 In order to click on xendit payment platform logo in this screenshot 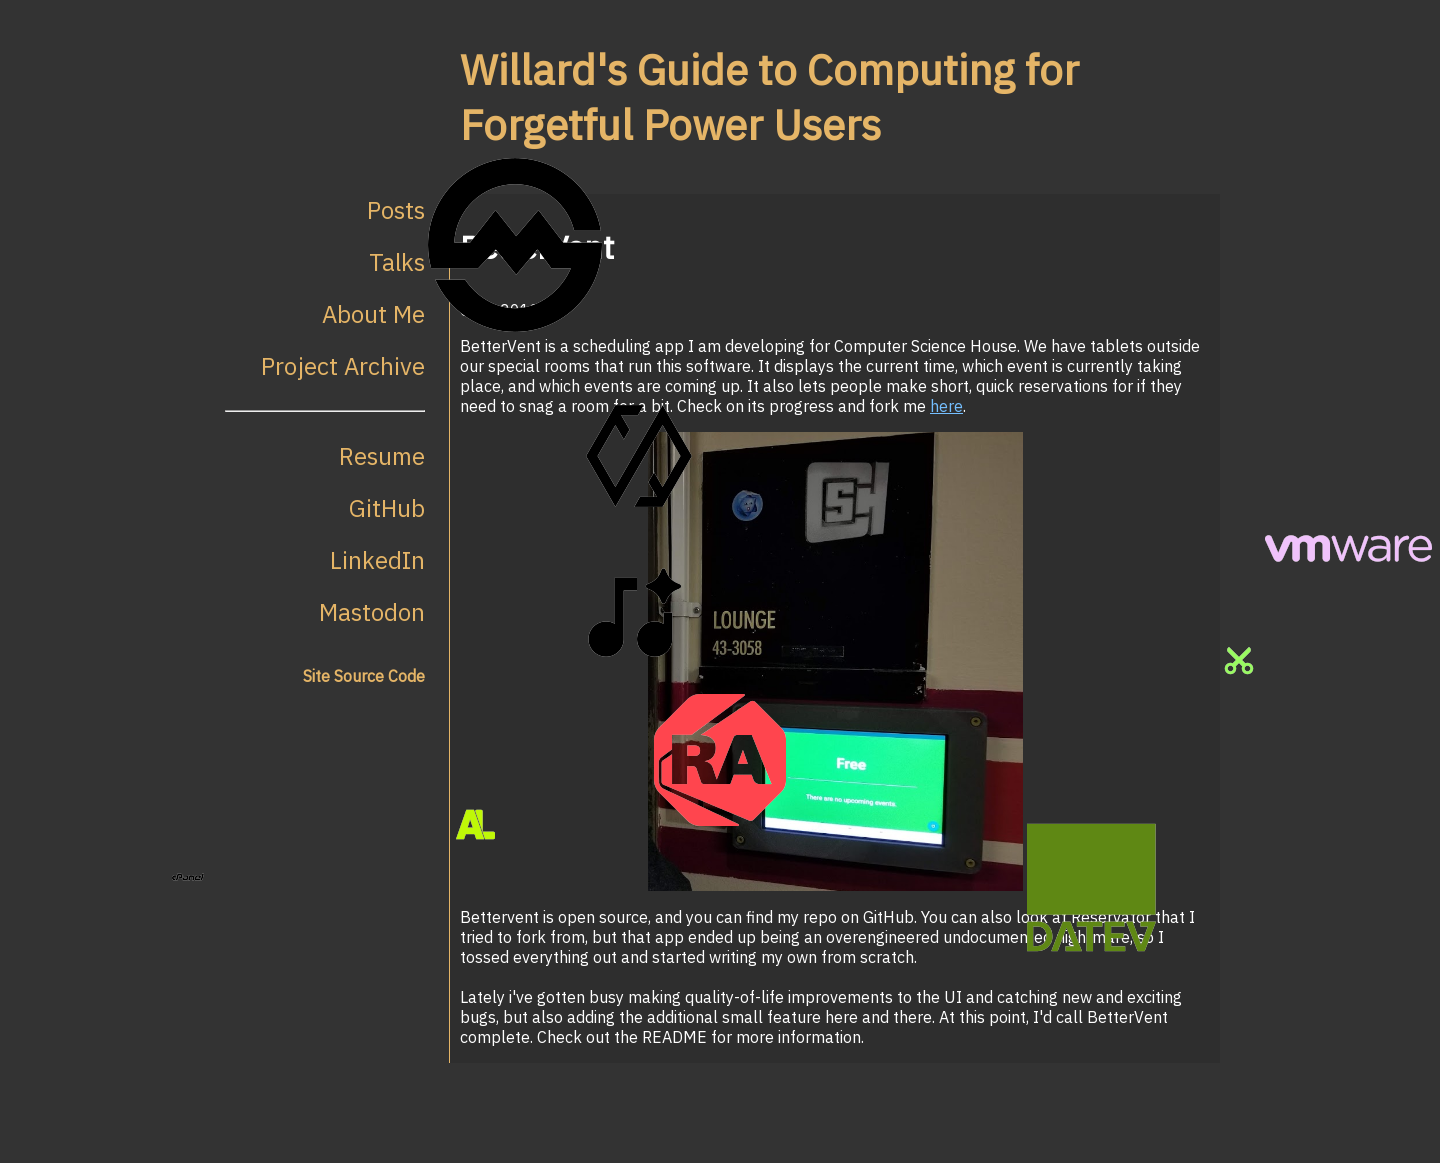, I will do `click(639, 456)`.